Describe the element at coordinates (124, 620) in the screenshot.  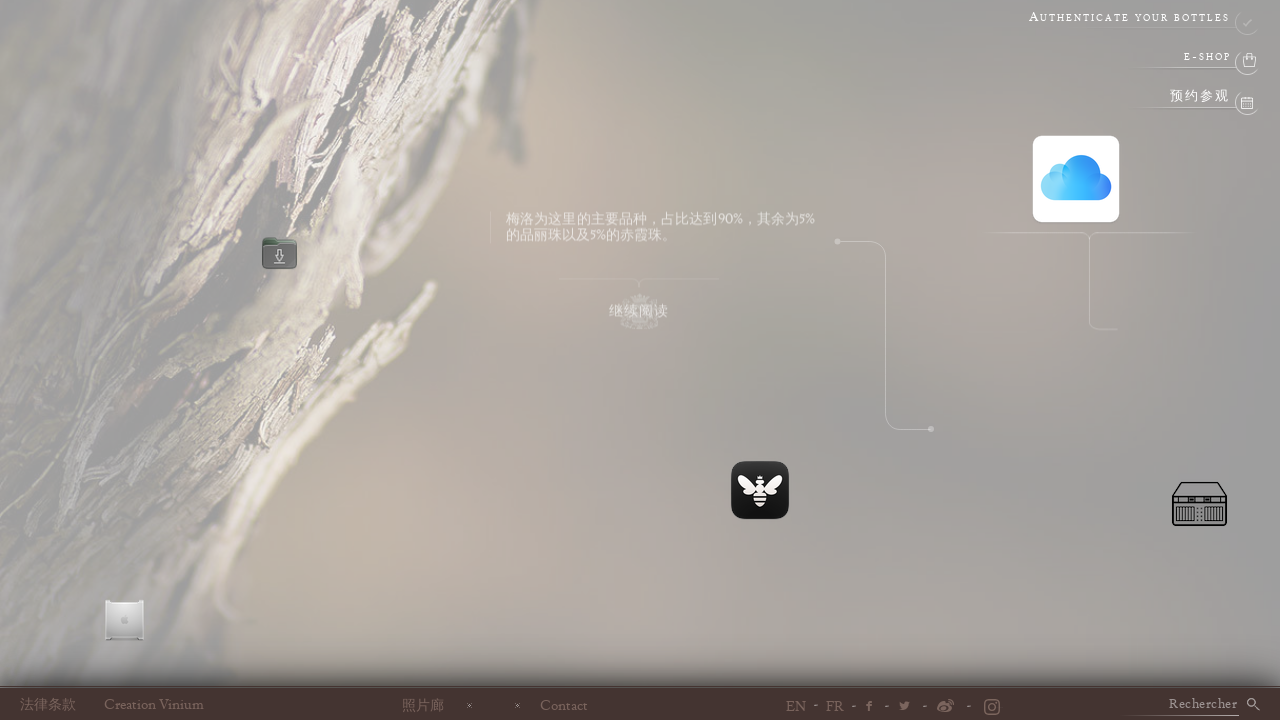
I see `indicates mac pro desktop computer in system settings` at that location.